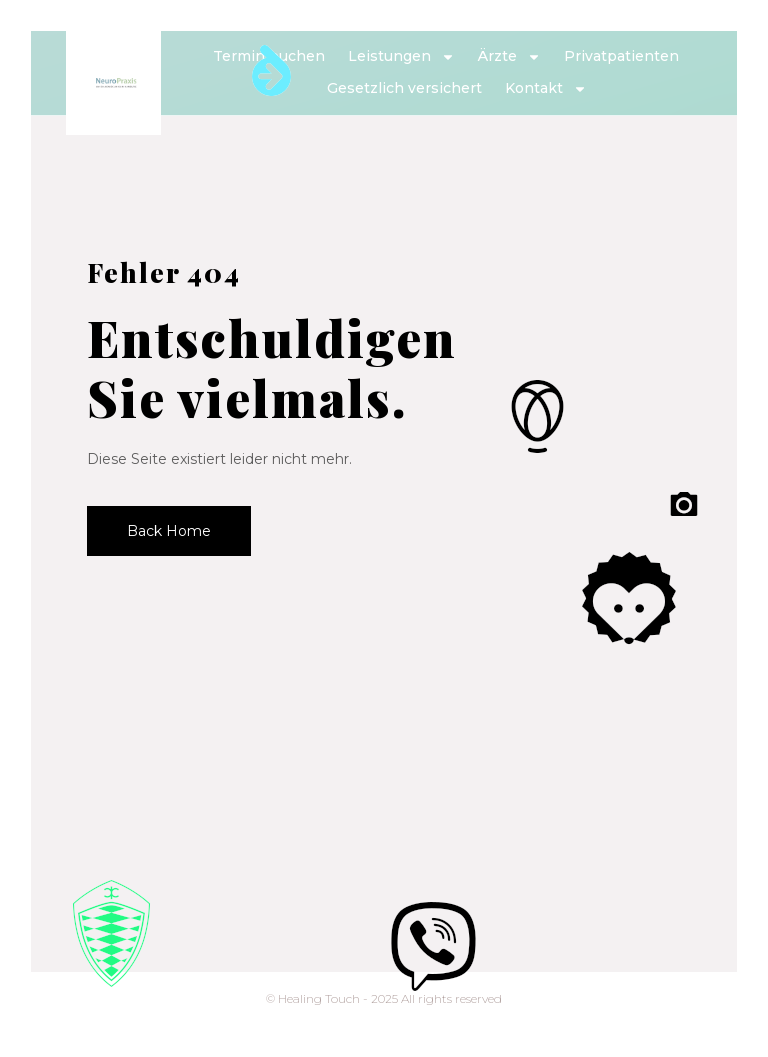 This screenshot has height=1057, width=768. Describe the element at coordinates (111, 933) in the screenshot. I see `visit the Koenigsegg website or app` at that location.